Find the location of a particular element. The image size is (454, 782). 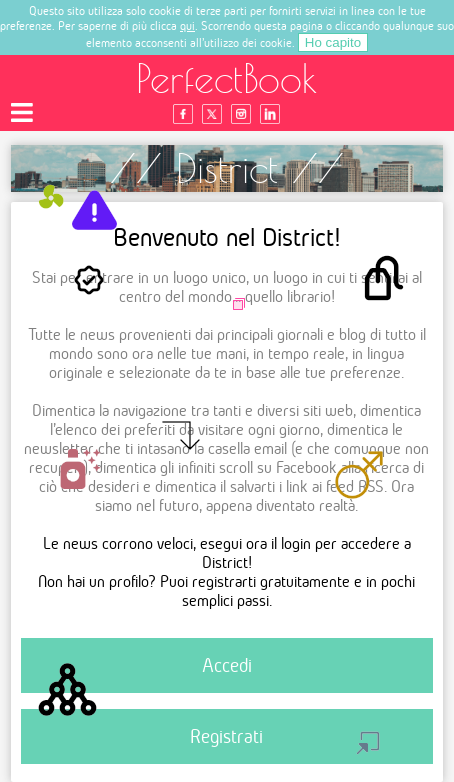

indicates verified or authenticated status is located at coordinates (89, 280).